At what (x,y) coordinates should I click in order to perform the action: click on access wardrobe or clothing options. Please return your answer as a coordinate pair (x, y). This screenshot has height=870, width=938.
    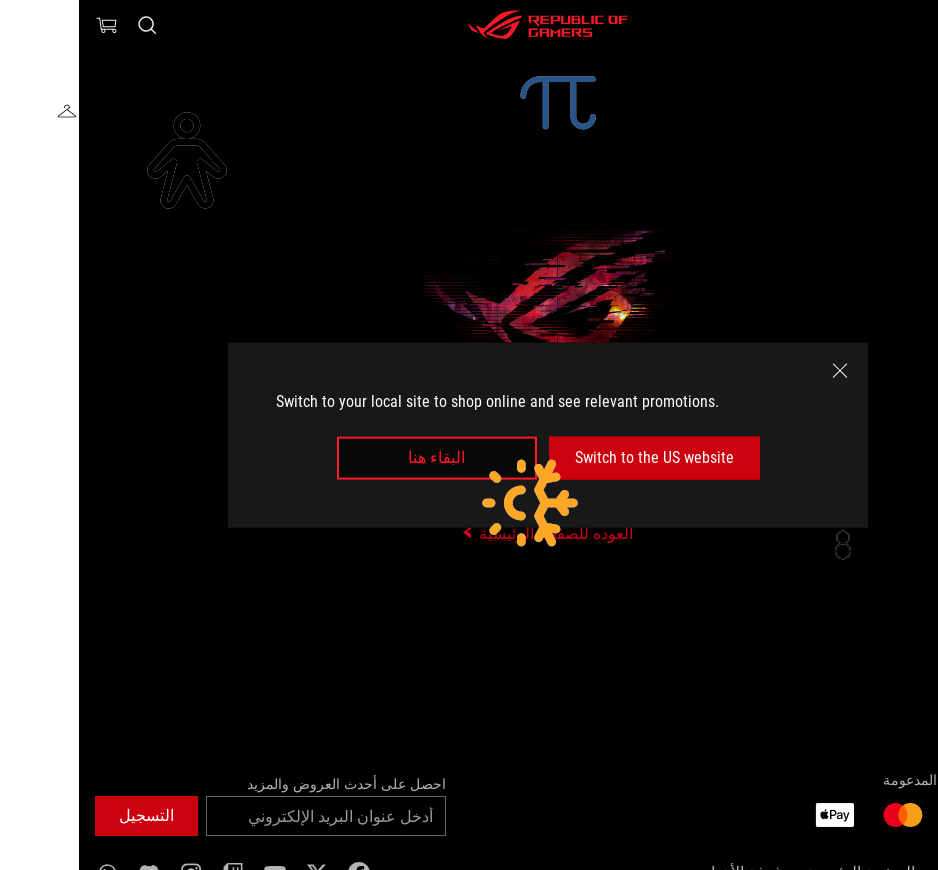
    Looking at the image, I should click on (67, 112).